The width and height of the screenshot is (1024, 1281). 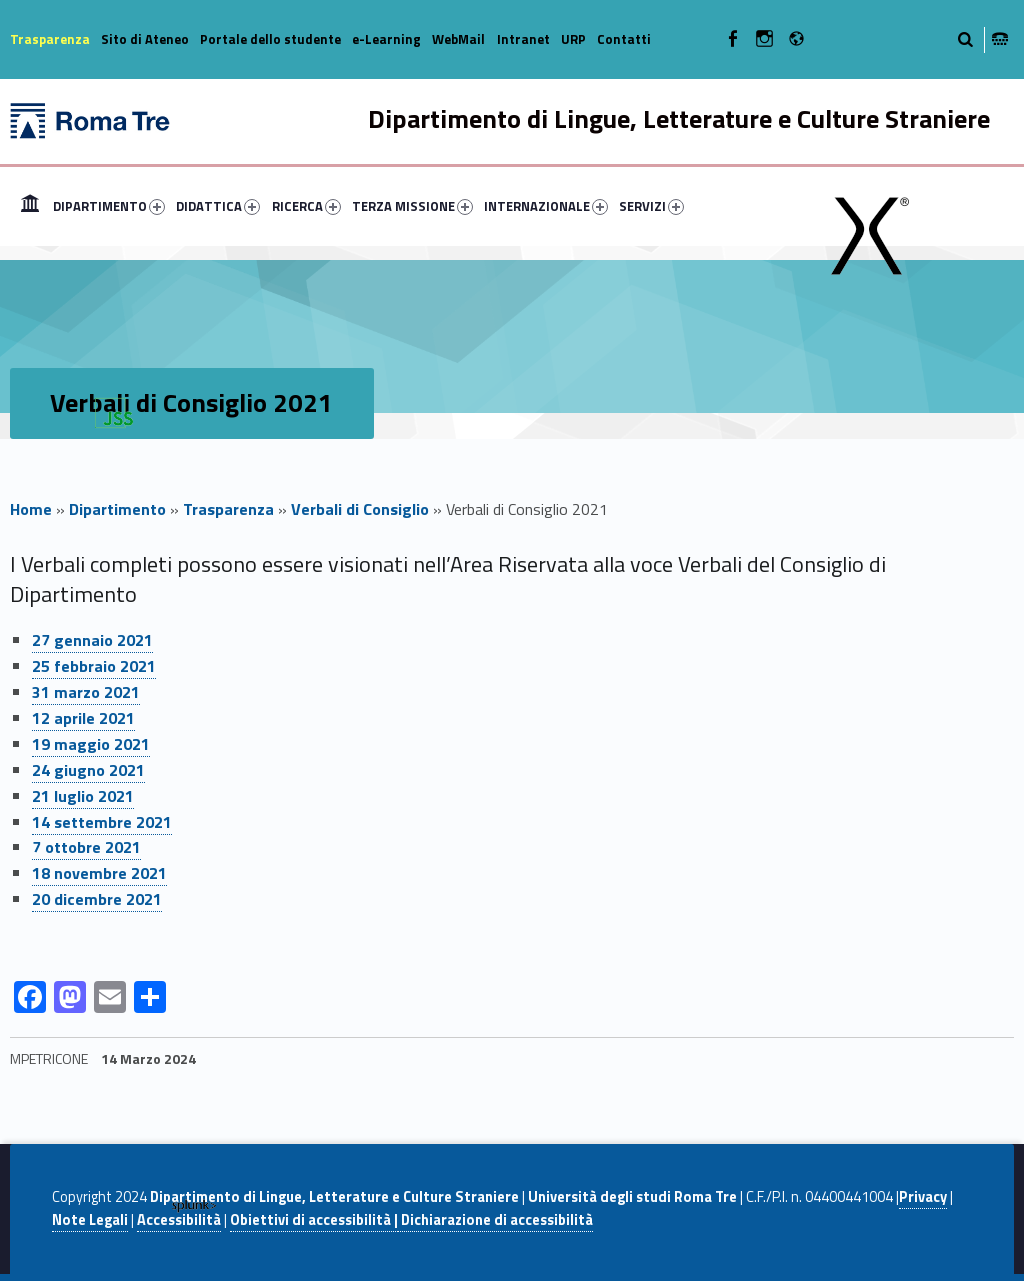 What do you see at coordinates (114, 413) in the screenshot?
I see `JSS (JavaScript Style Sheets) library logo` at bounding box center [114, 413].